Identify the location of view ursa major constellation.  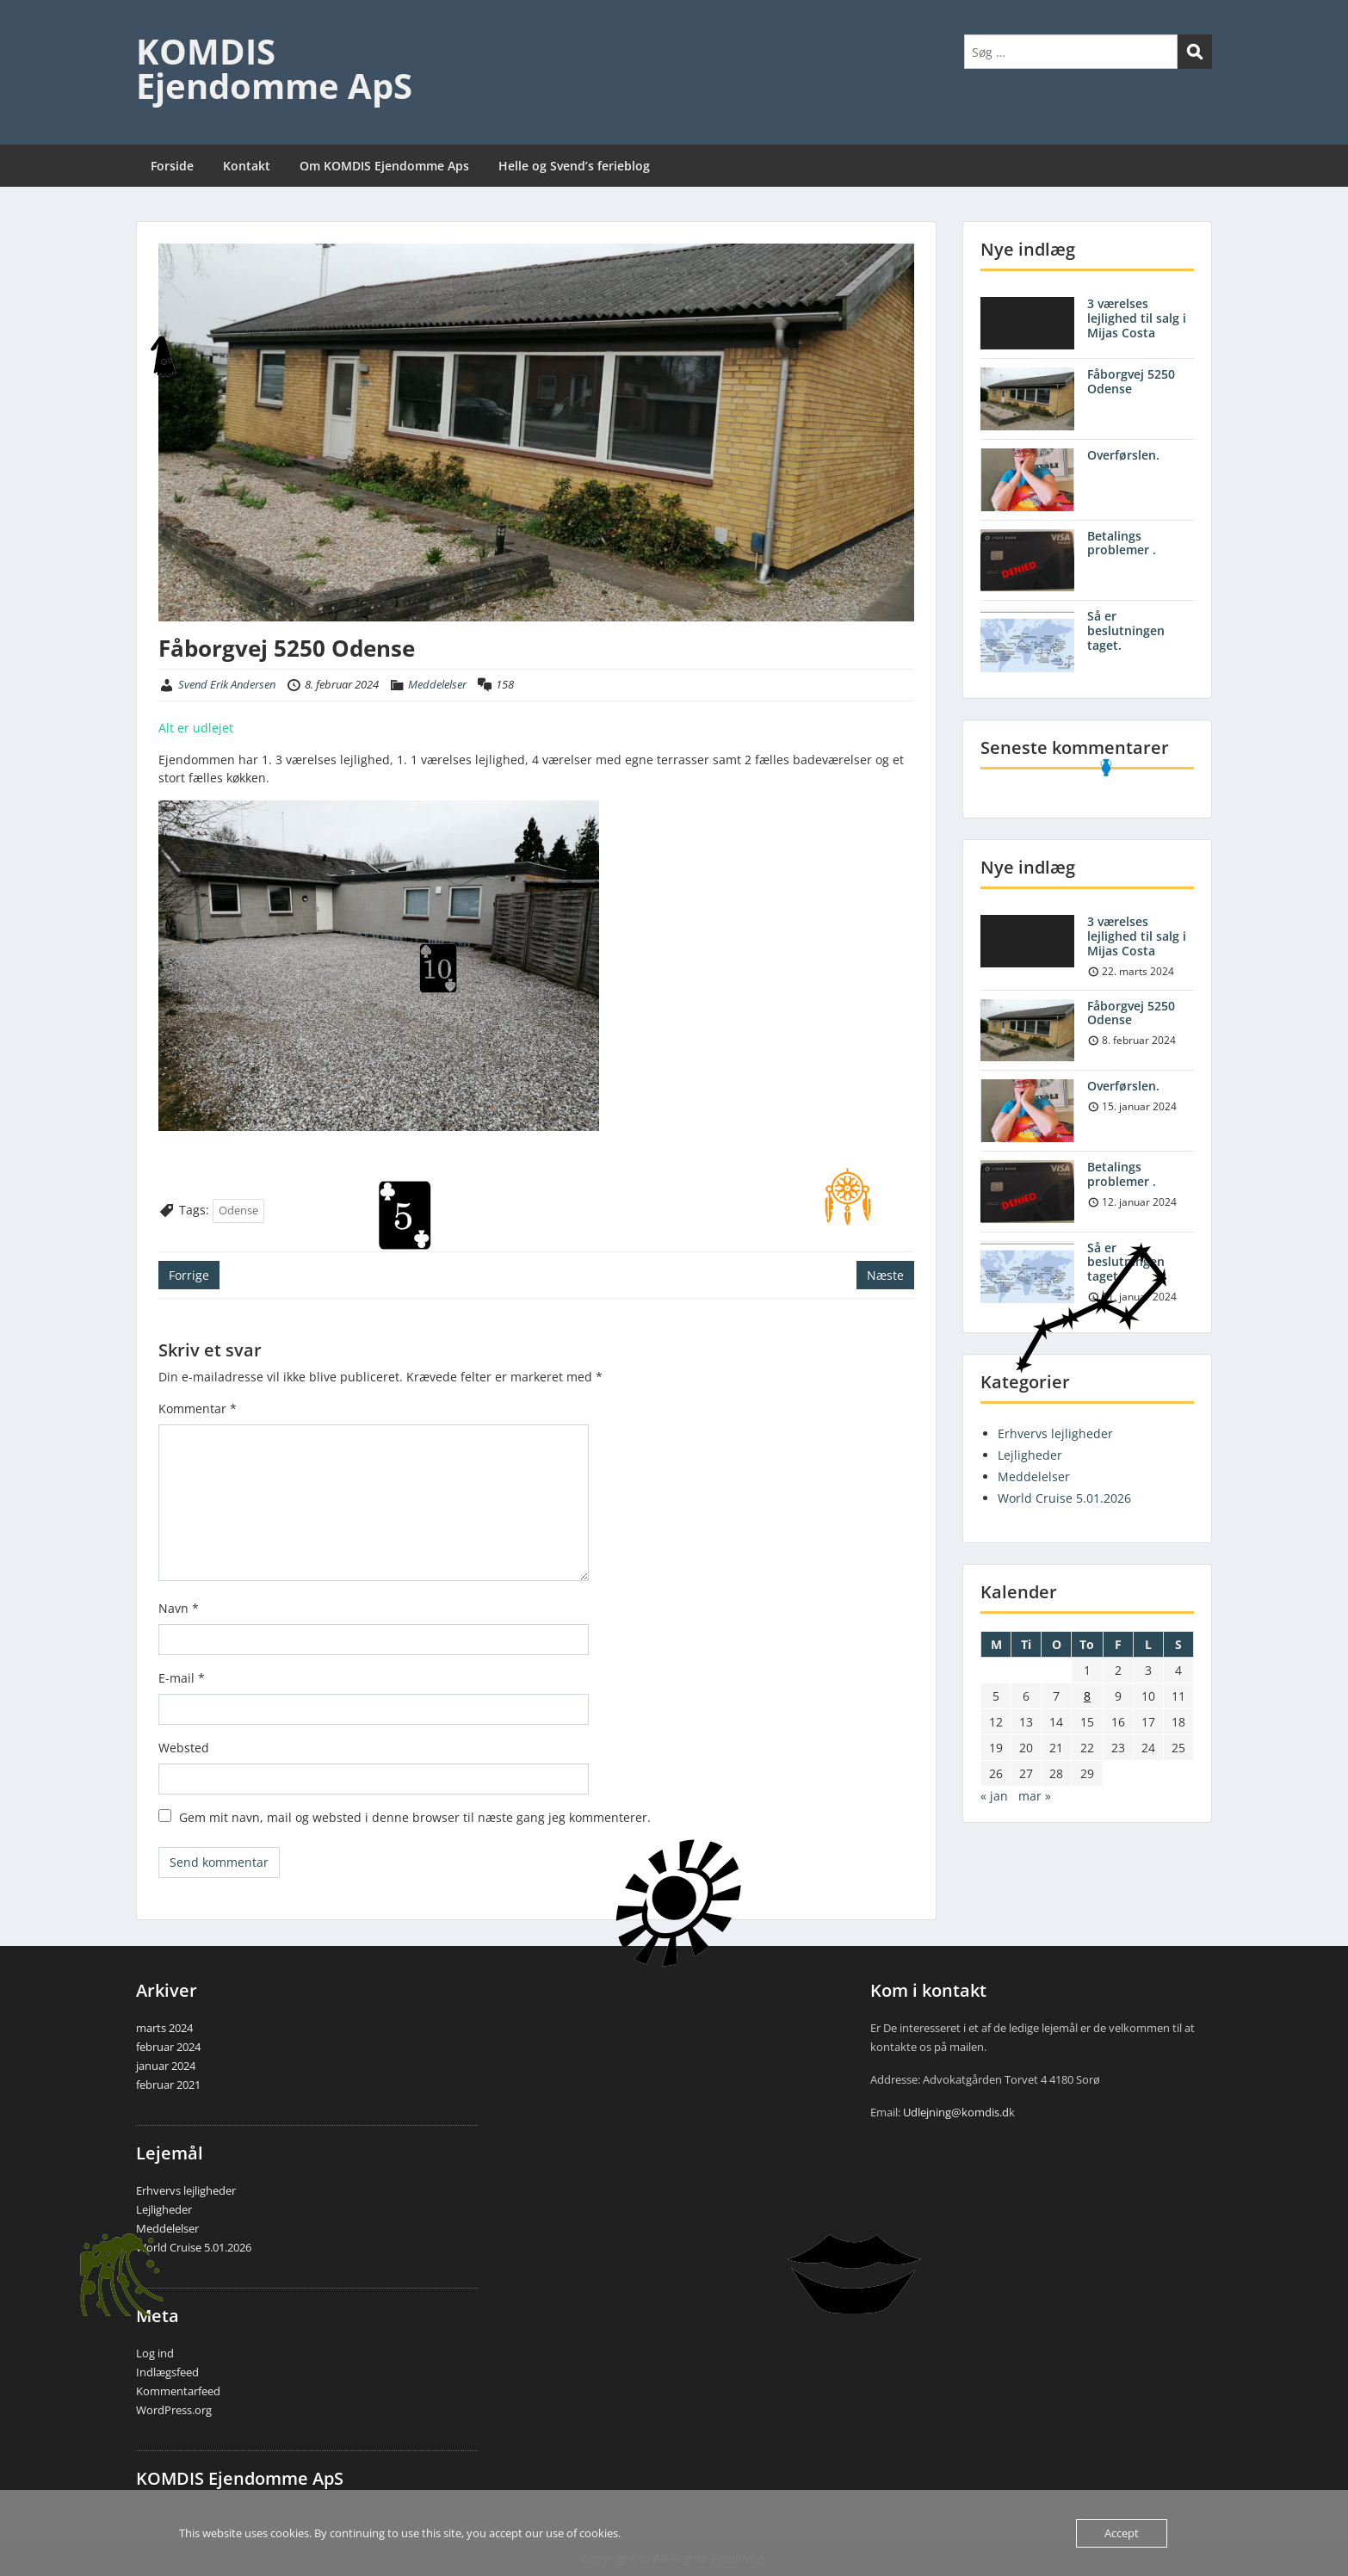
(1091, 1307).